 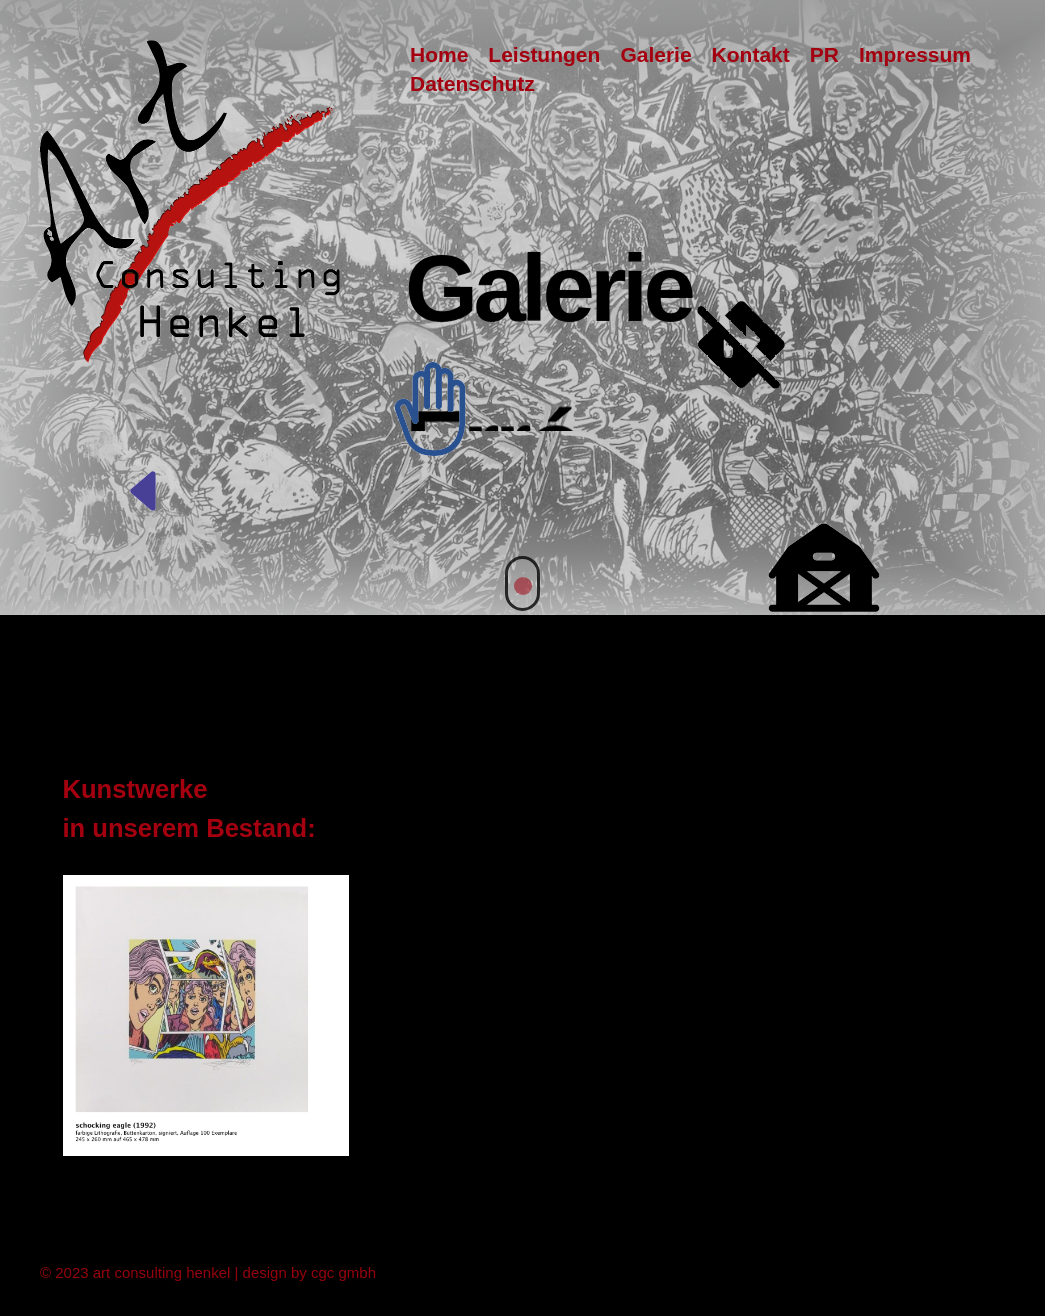 I want to click on turn-by-turn directions are disabled, so click(x=741, y=344).